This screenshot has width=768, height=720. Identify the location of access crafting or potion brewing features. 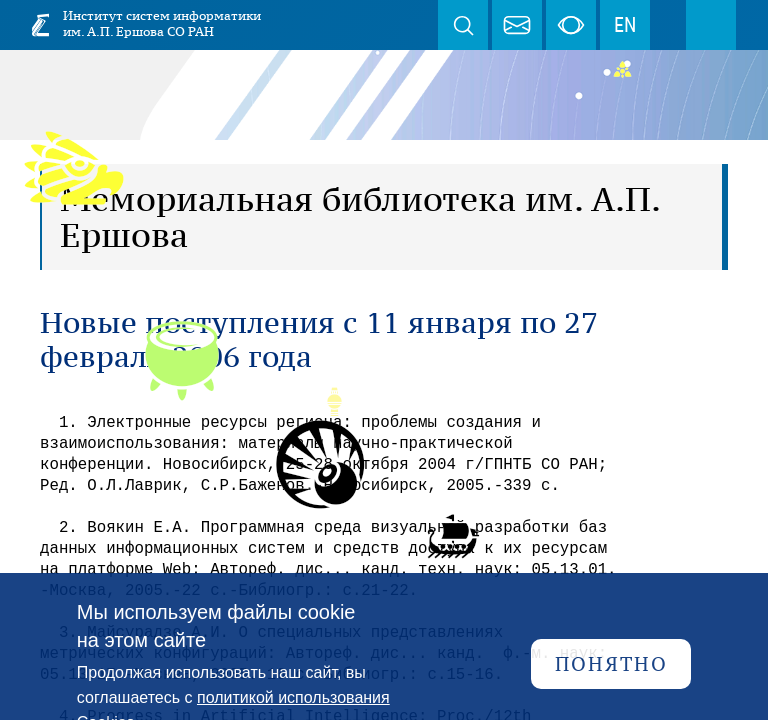
(181, 360).